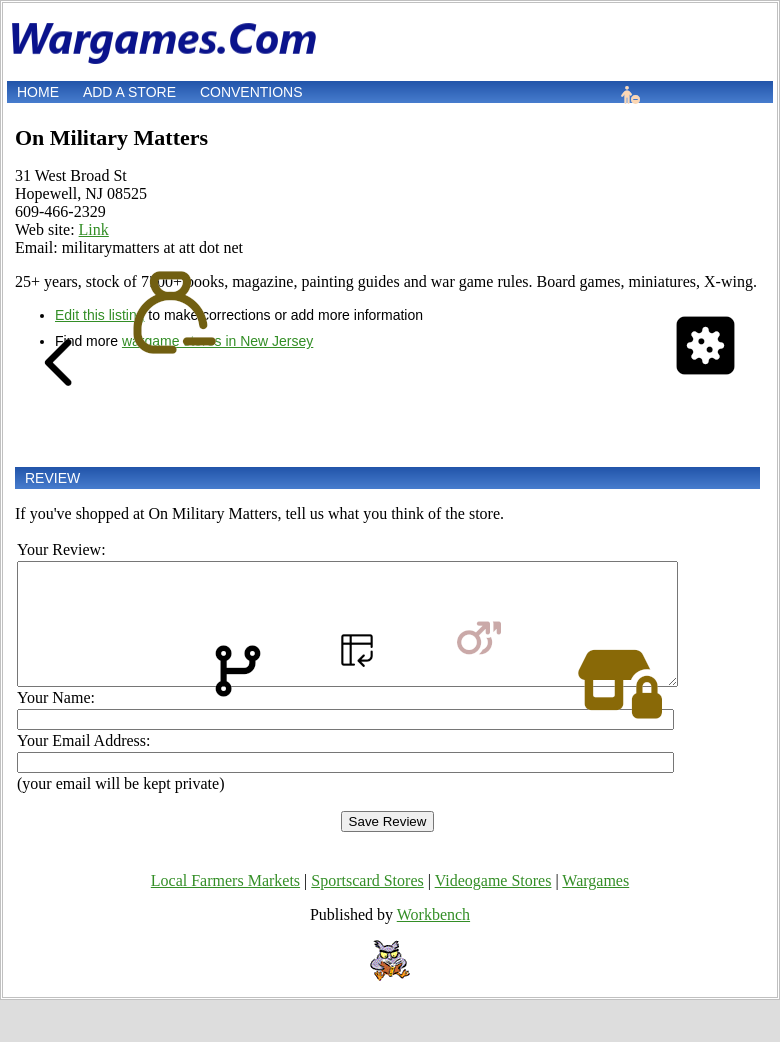 Image resolution: width=780 pixels, height=1042 pixels. What do you see at coordinates (357, 650) in the screenshot?
I see `pivot data by column in a table or spreadsheet` at bounding box center [357, 650].